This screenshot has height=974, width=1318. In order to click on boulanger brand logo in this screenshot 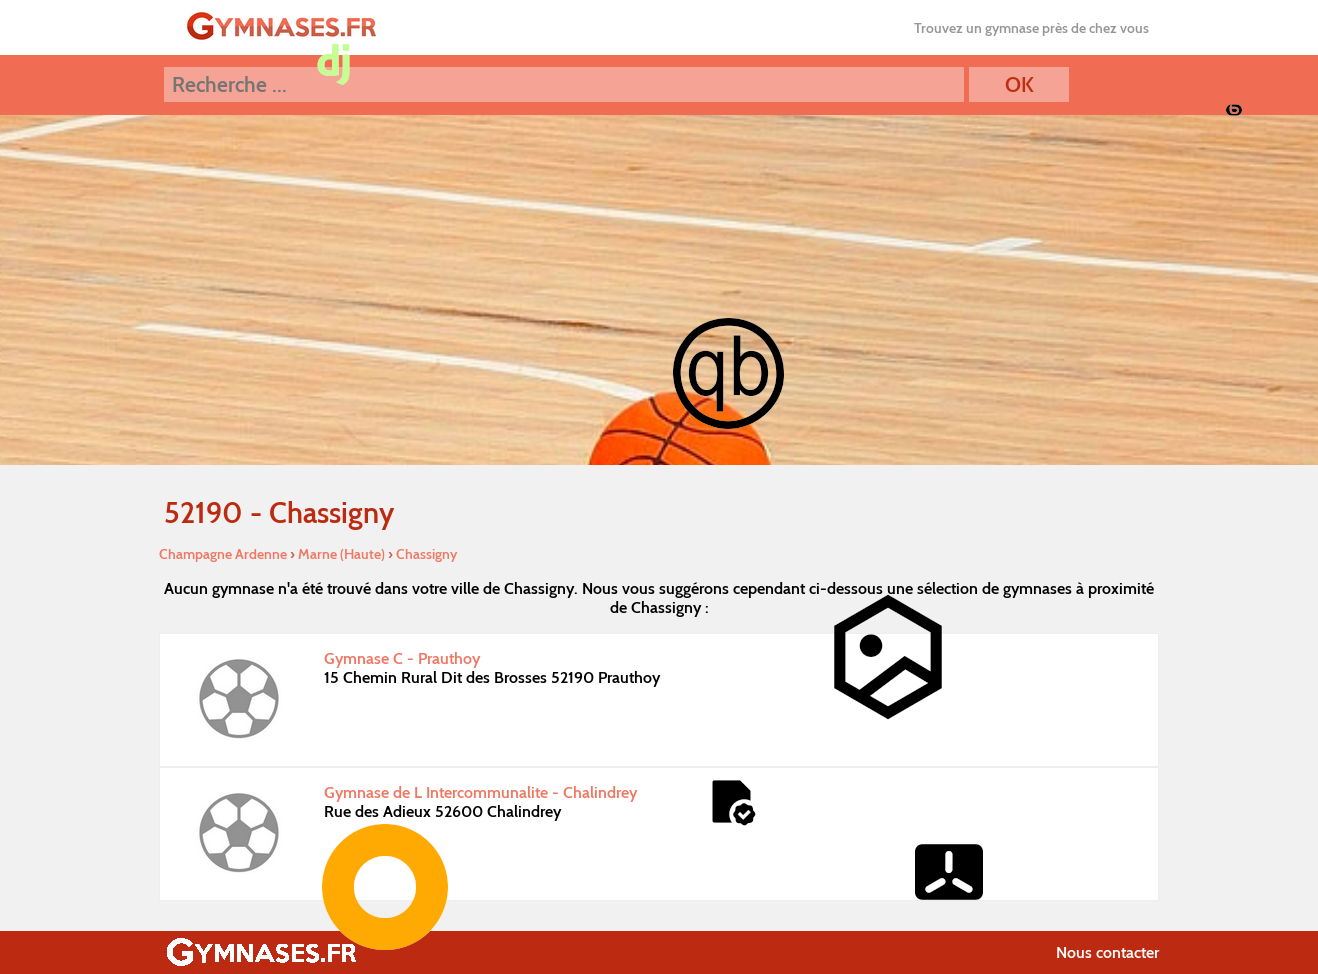, I will do `click(1234, 110)`.